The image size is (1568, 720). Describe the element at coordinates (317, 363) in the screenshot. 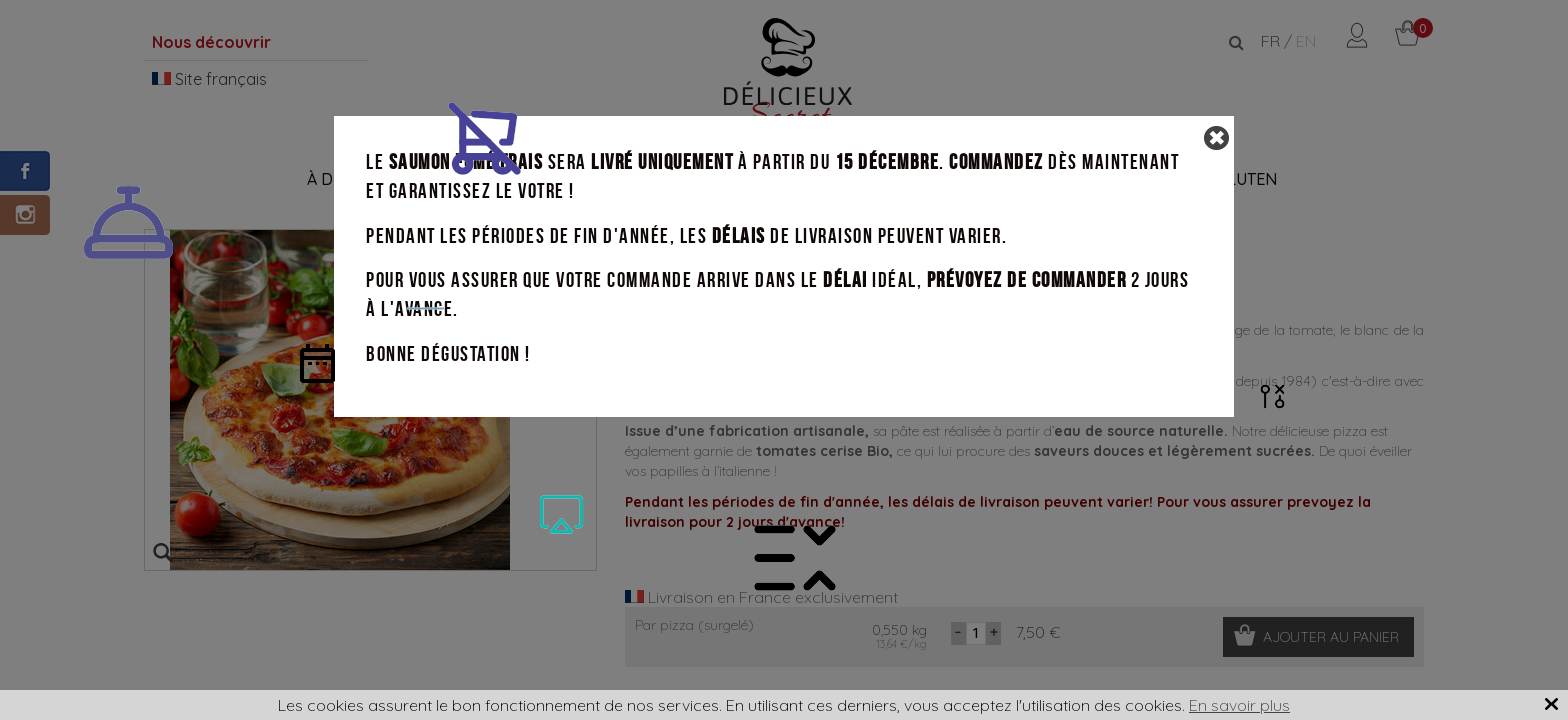

I see `select a date range` at that location.